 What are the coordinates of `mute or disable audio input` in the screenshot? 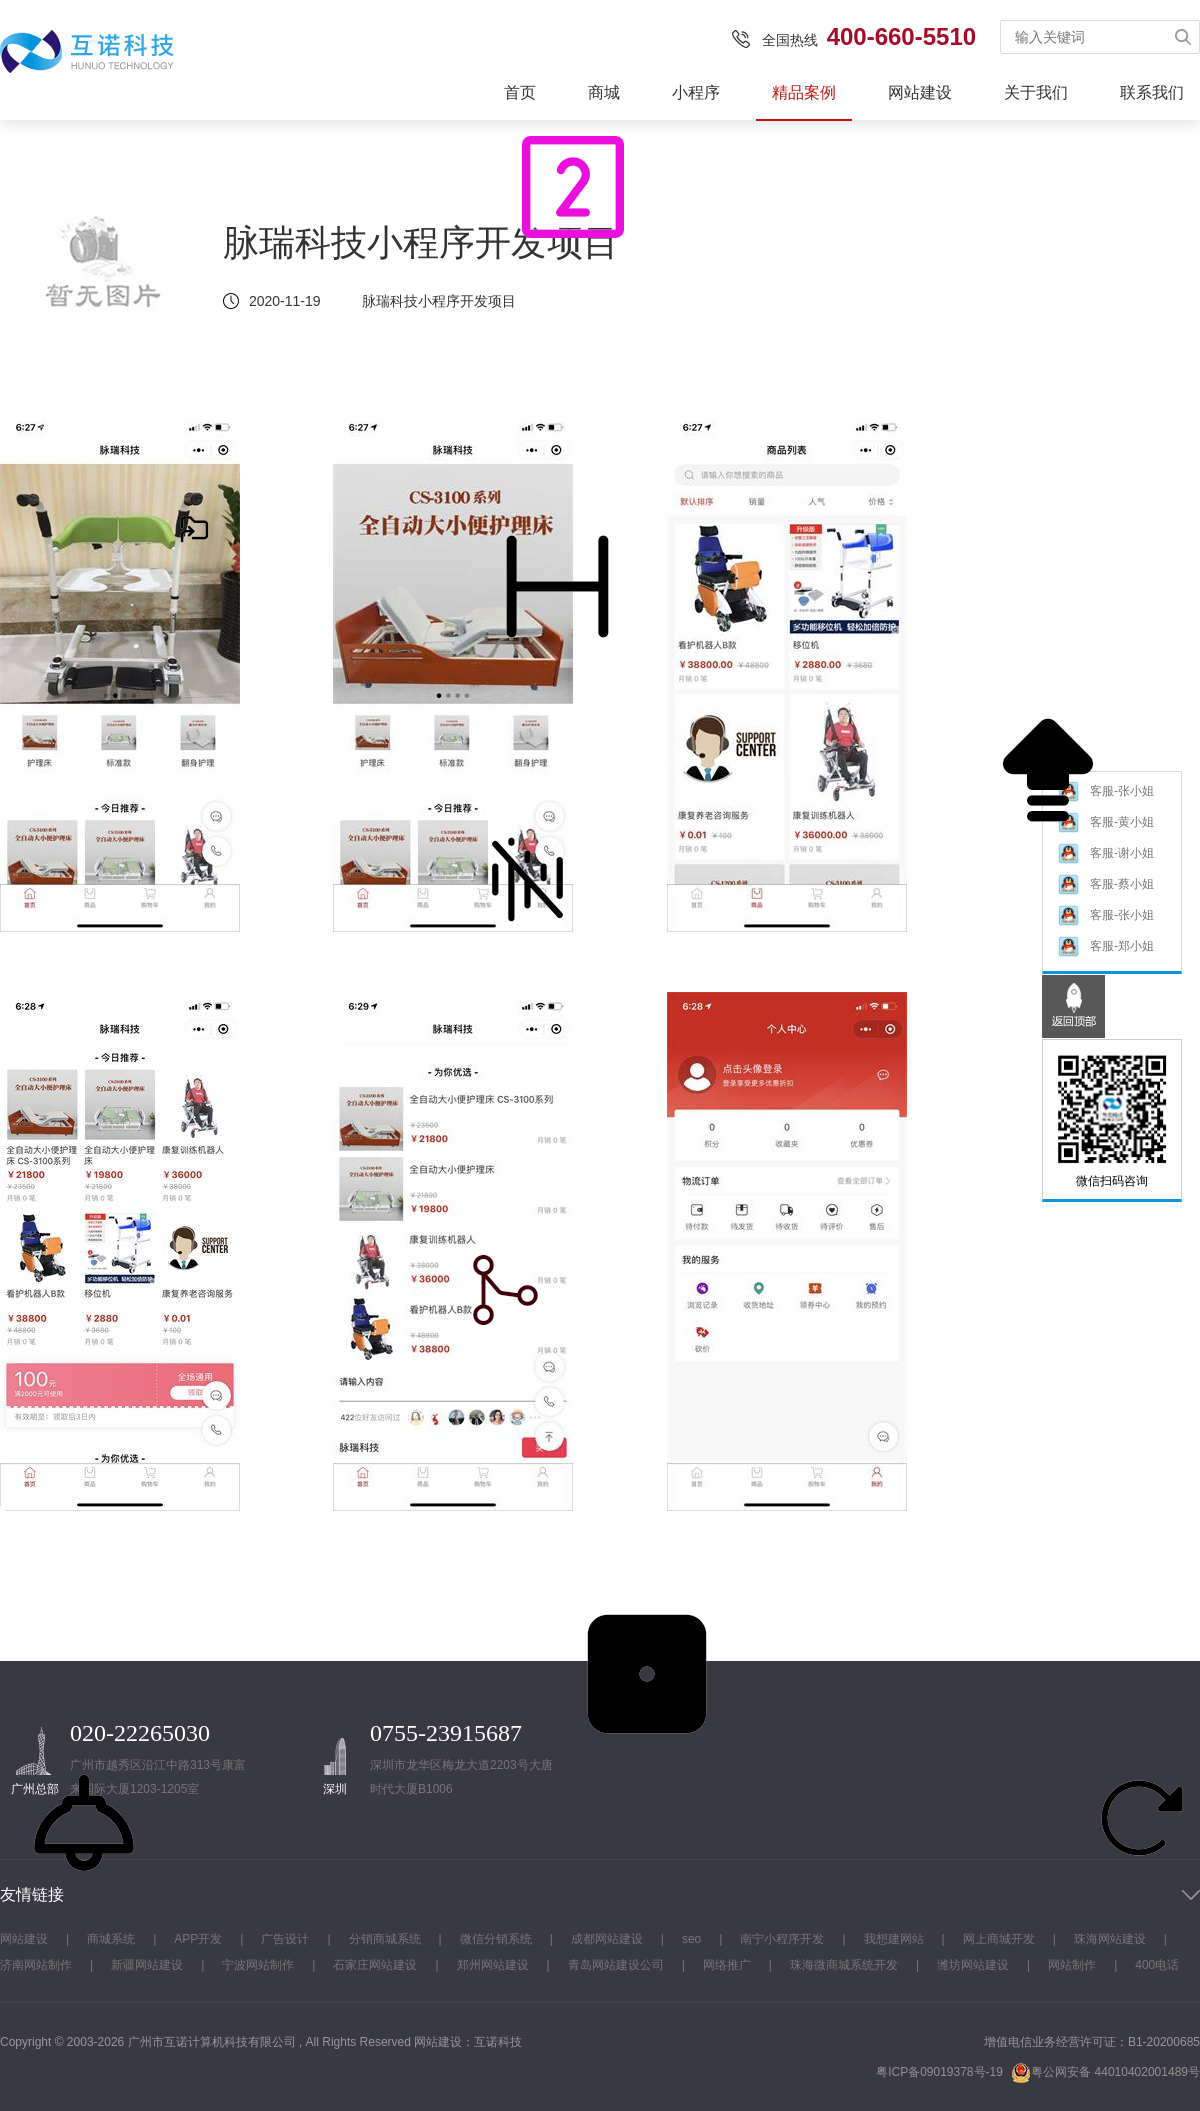 It's located at (527, 879).